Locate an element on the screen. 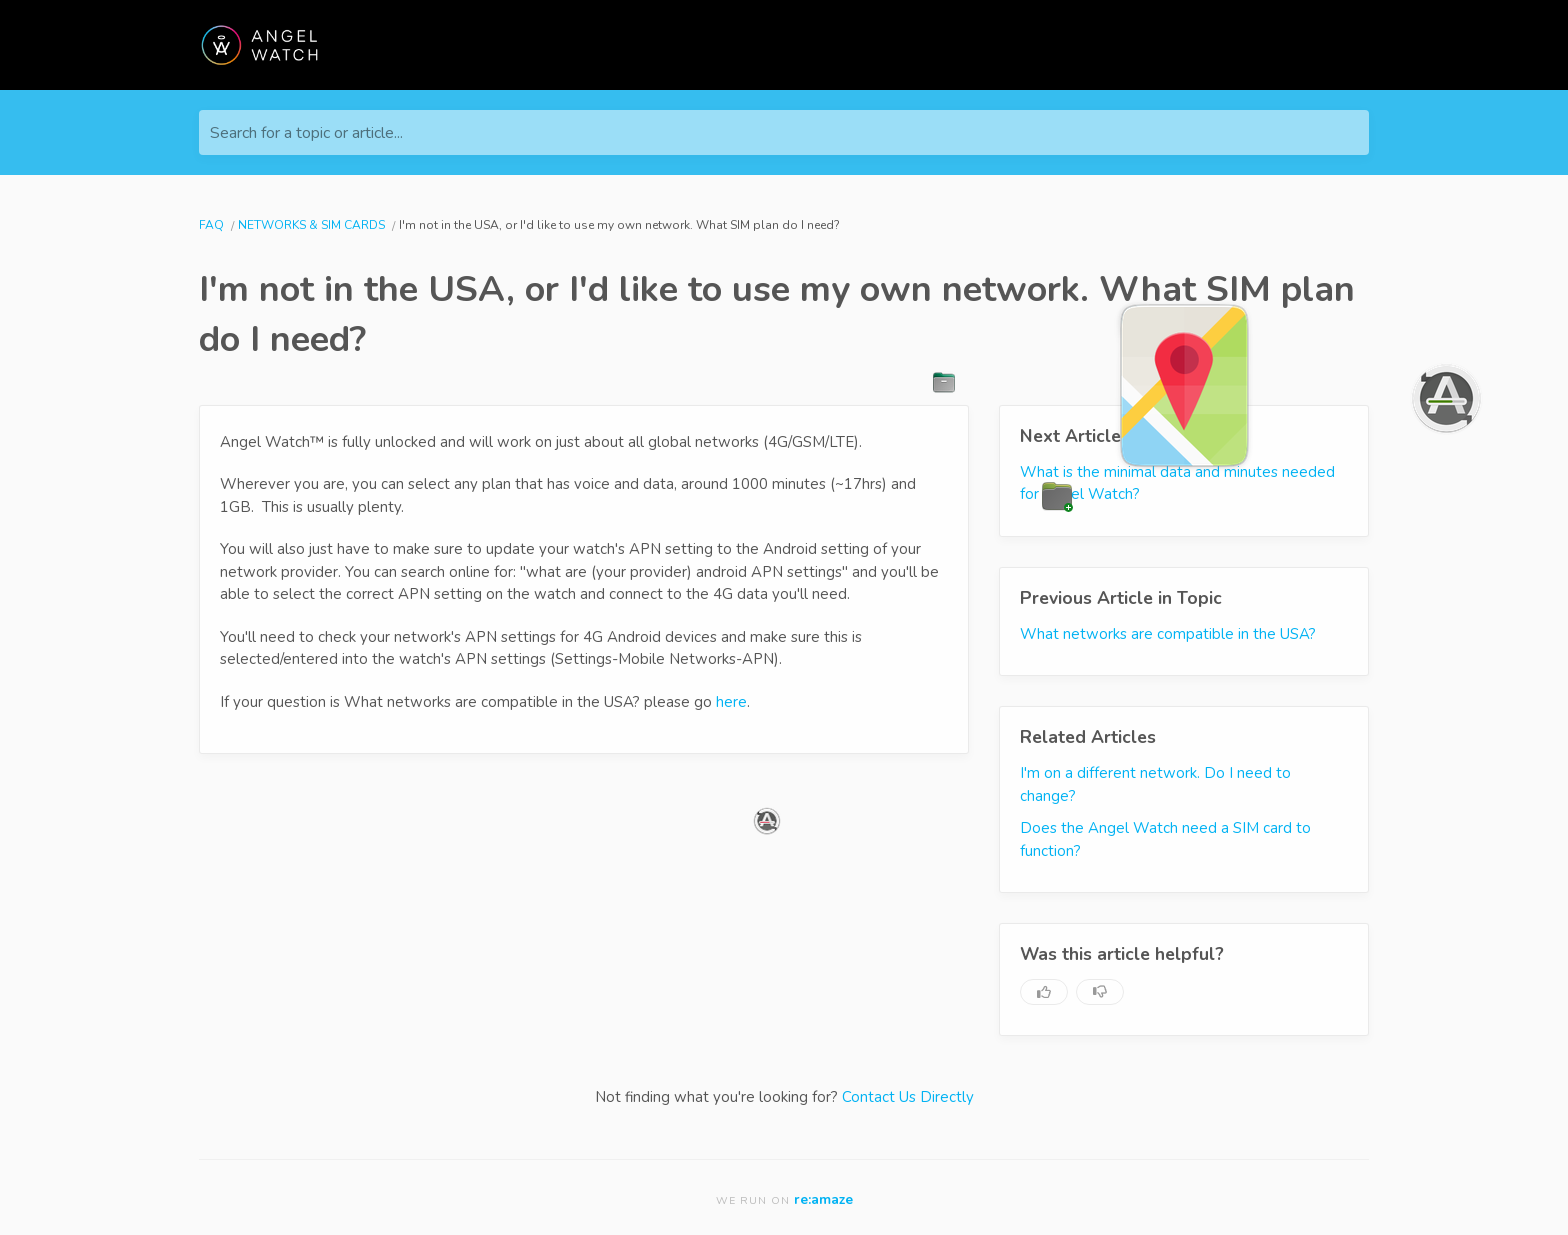  open the software updater application is located at coordinates (767, 821).